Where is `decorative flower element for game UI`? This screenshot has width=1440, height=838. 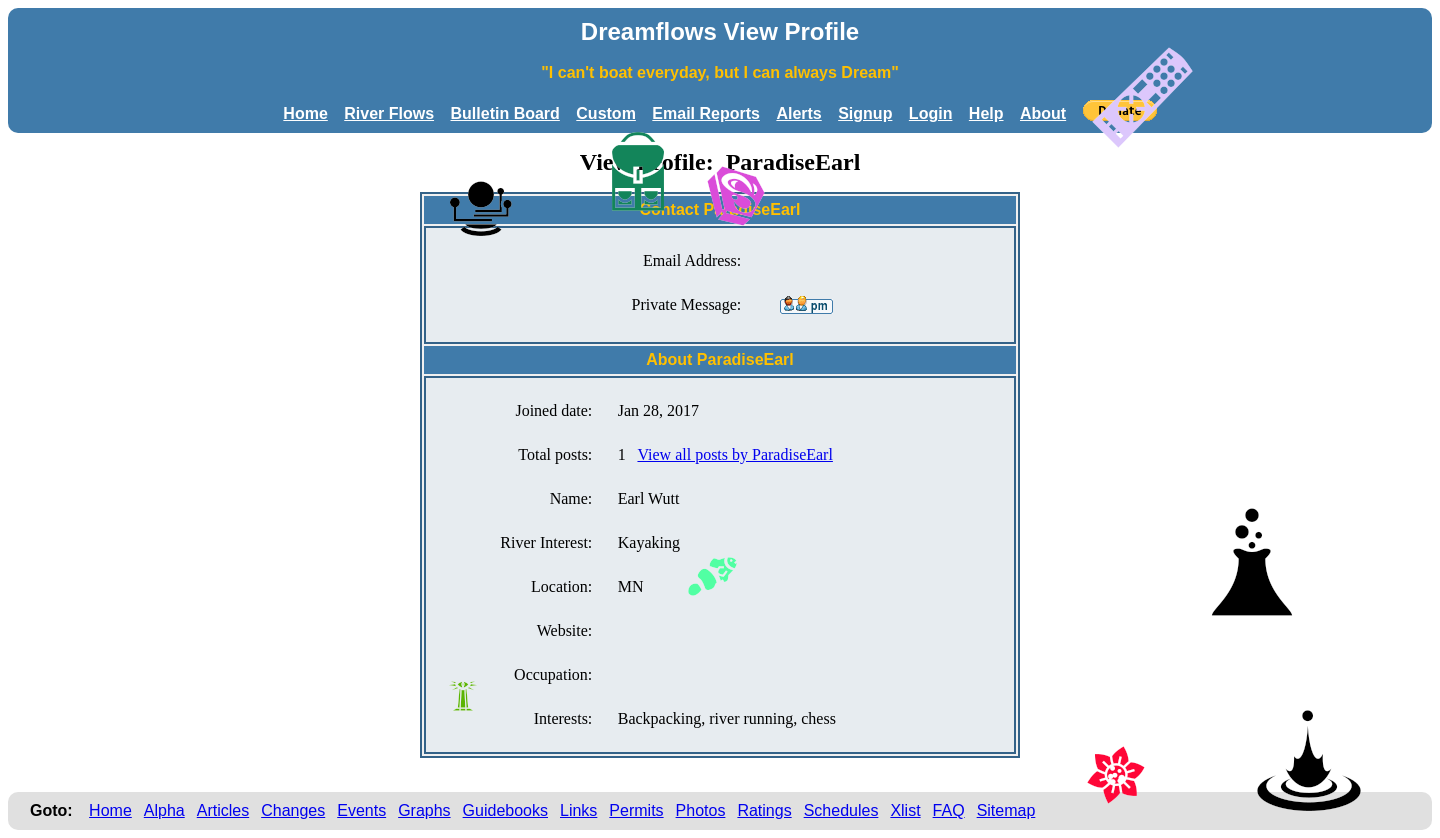 decorative flower element for game UI is located at coordinates (1116, 775).